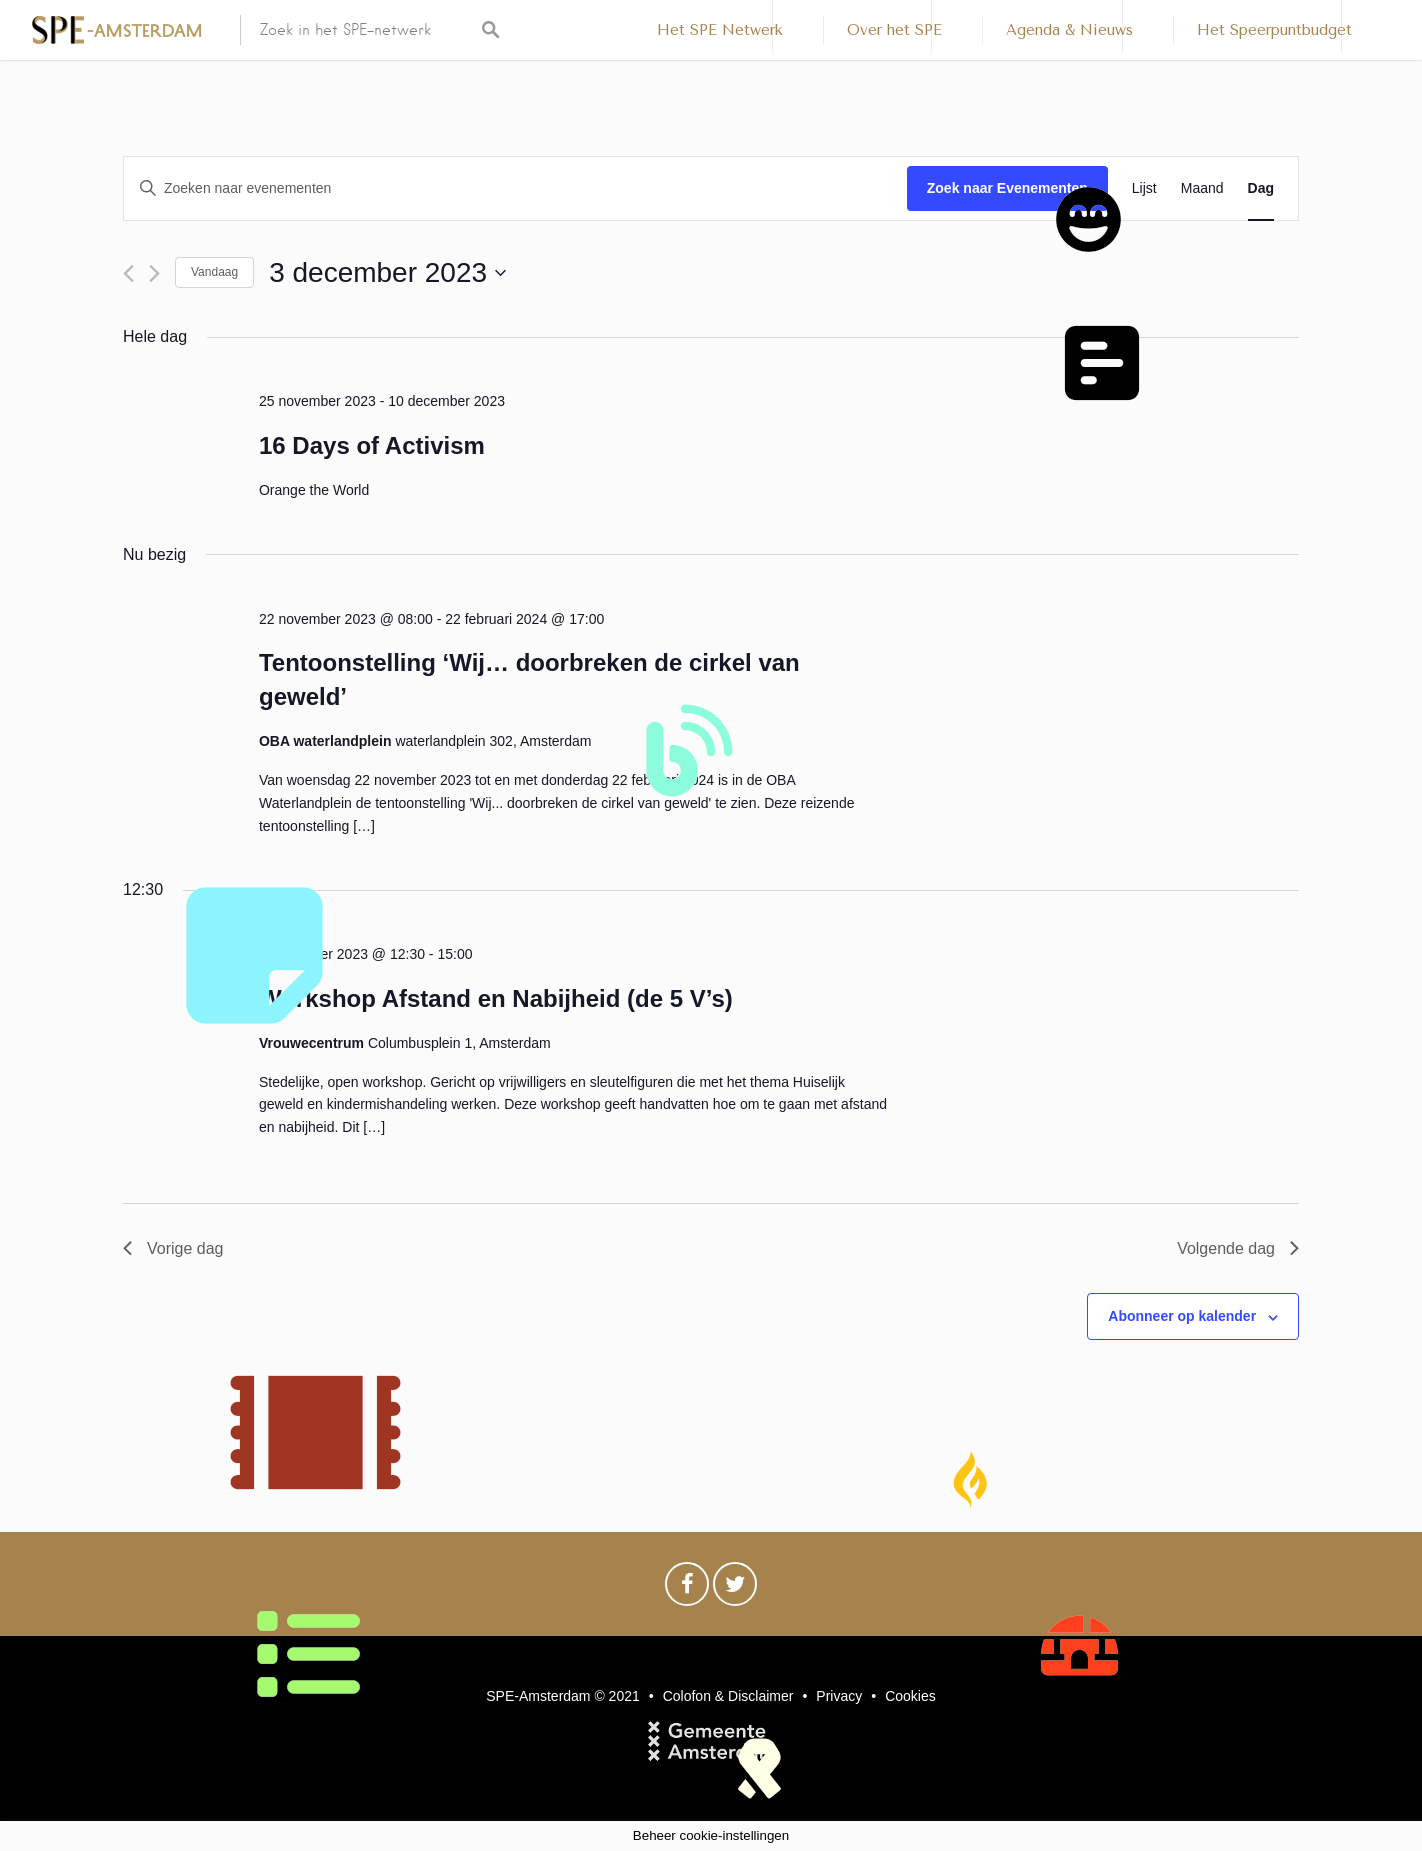  What do you see at coordinates (1102, 363) in the screenshot?
I see `view poll or survey results` at bounding box center [1102, 363].